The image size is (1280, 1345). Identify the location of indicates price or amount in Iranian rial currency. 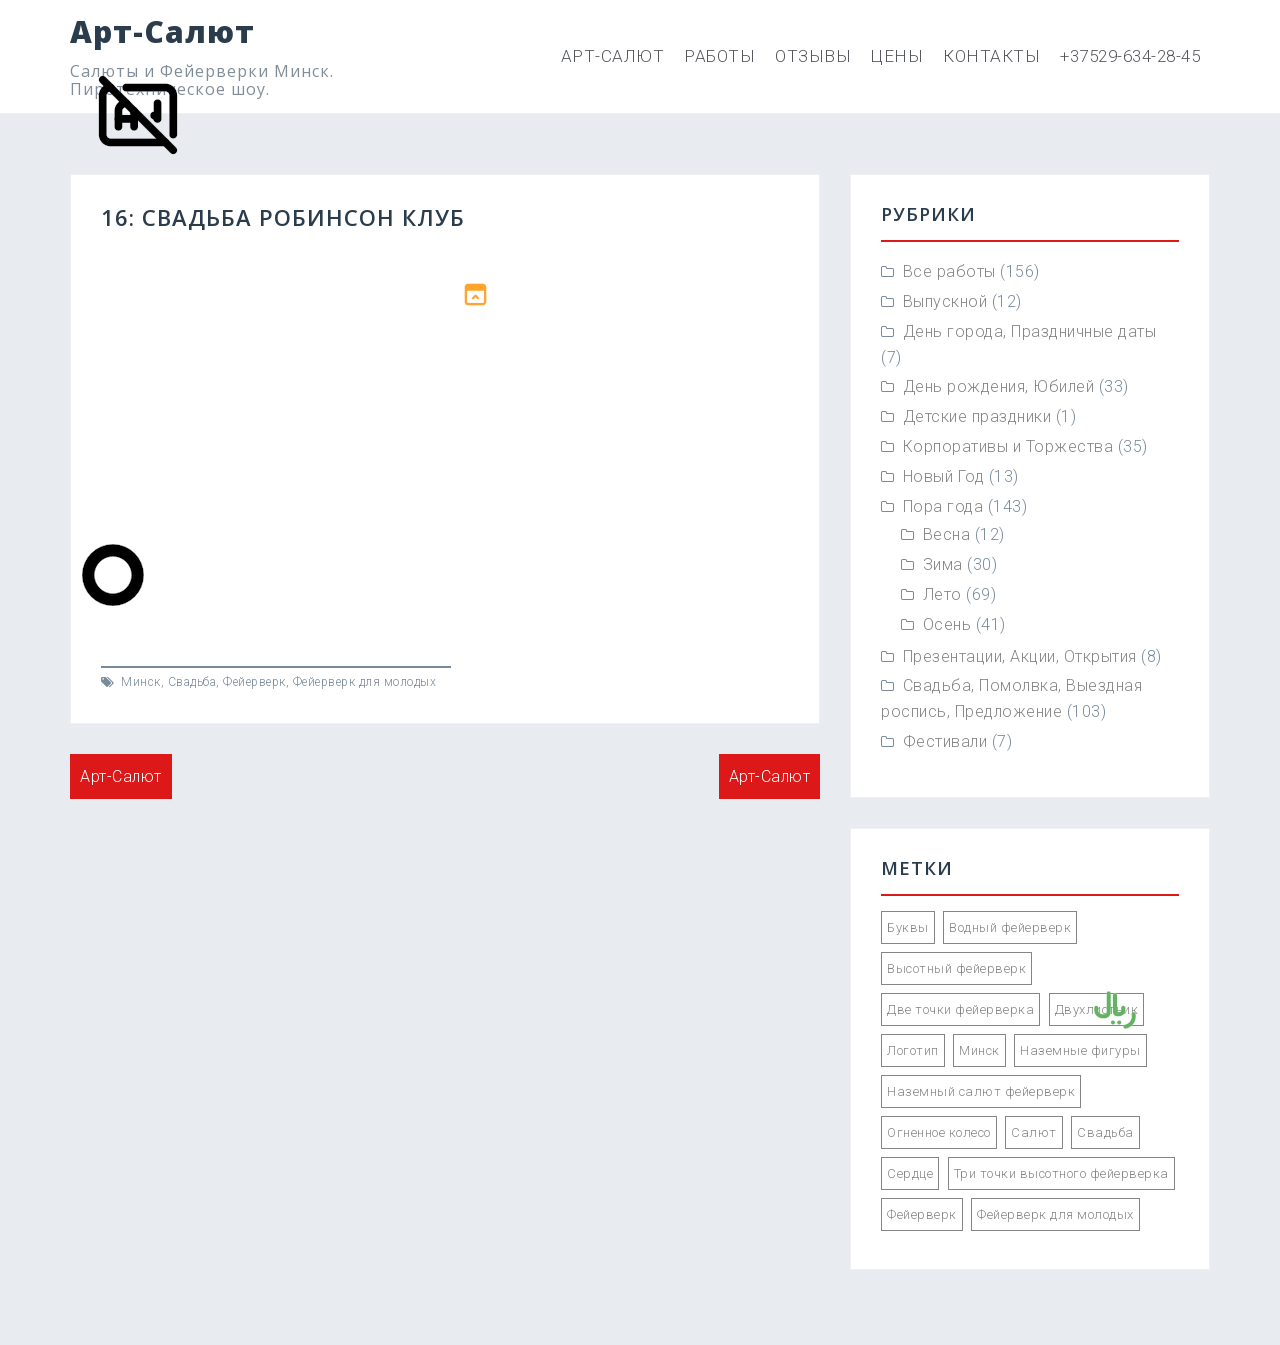
(1115, 1010).